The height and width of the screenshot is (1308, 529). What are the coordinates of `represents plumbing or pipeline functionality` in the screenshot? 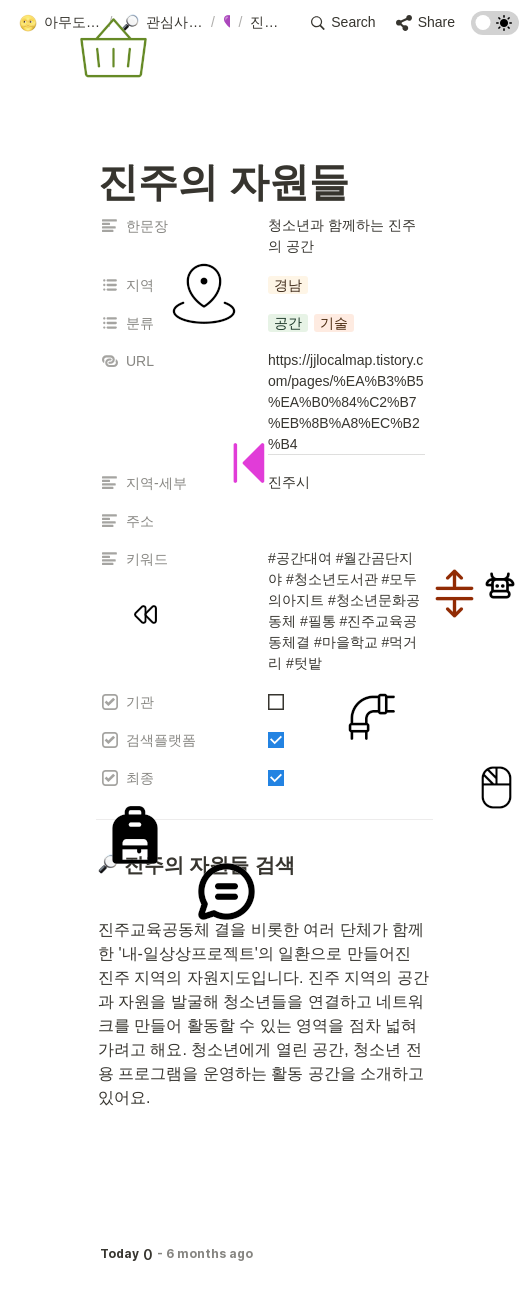 It's located at (370, 715).